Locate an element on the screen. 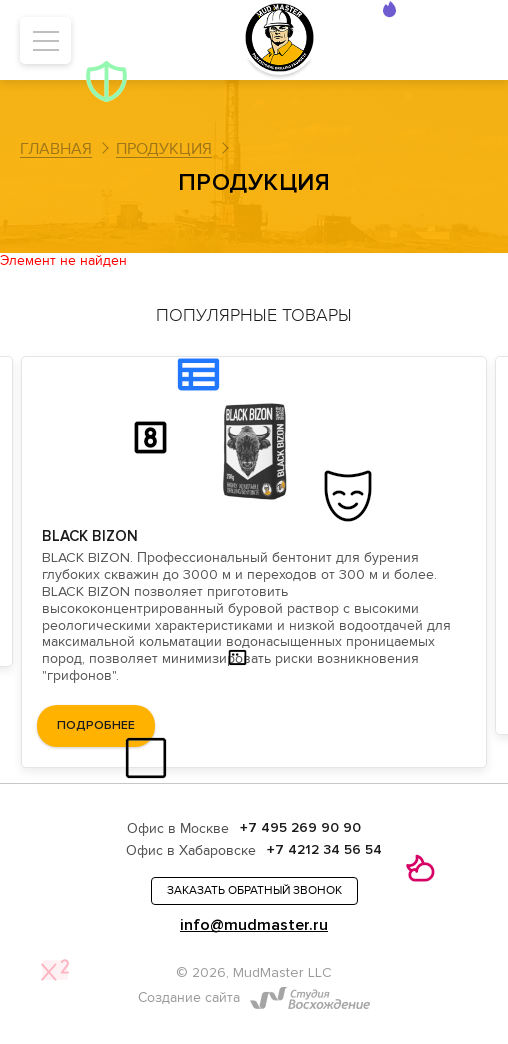  indicates trending or hot content is located at coordinates (389, 9).